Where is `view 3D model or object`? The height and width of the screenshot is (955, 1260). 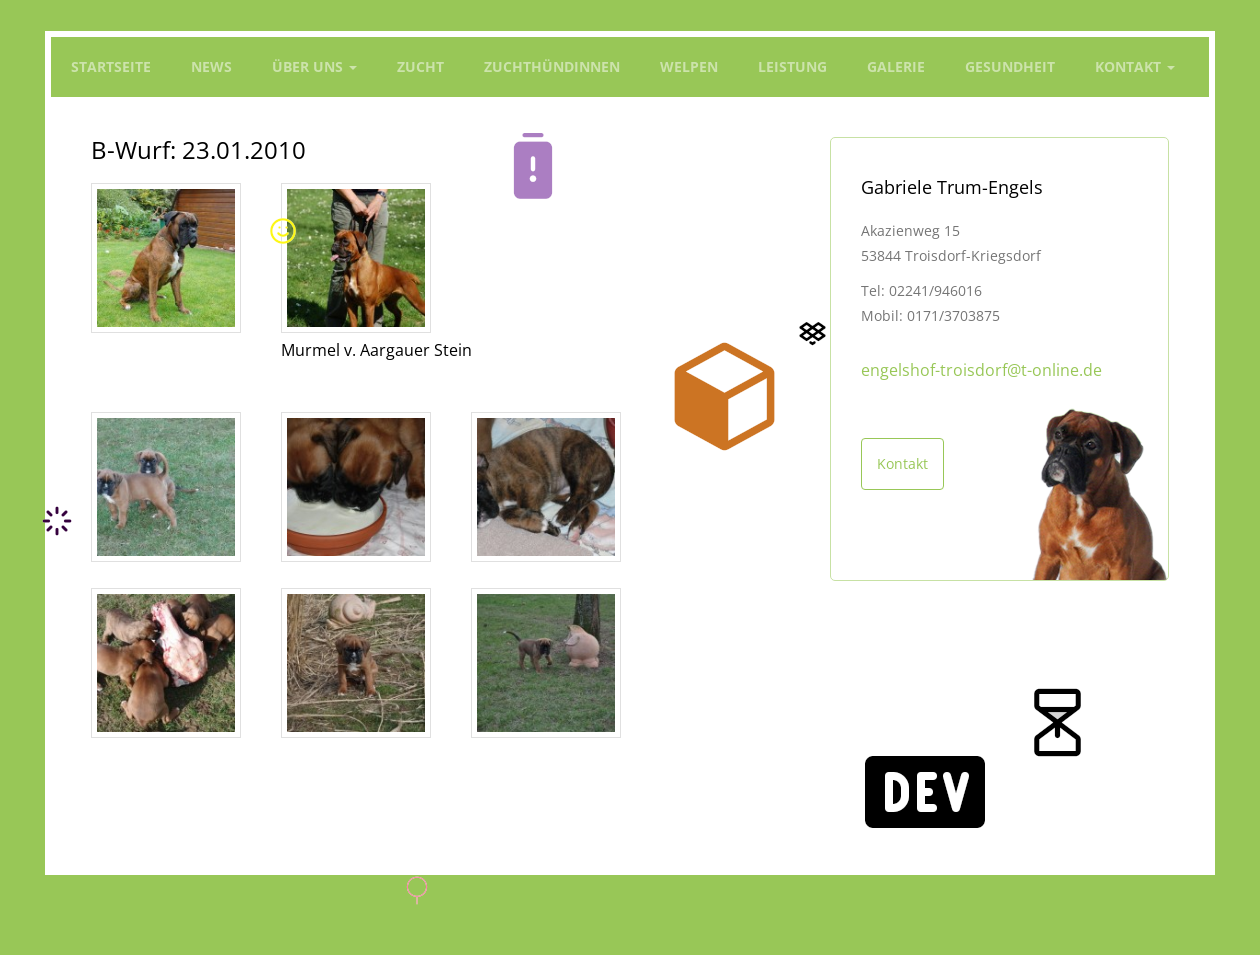
view 3D model or object is located at coordinates (724, 396).